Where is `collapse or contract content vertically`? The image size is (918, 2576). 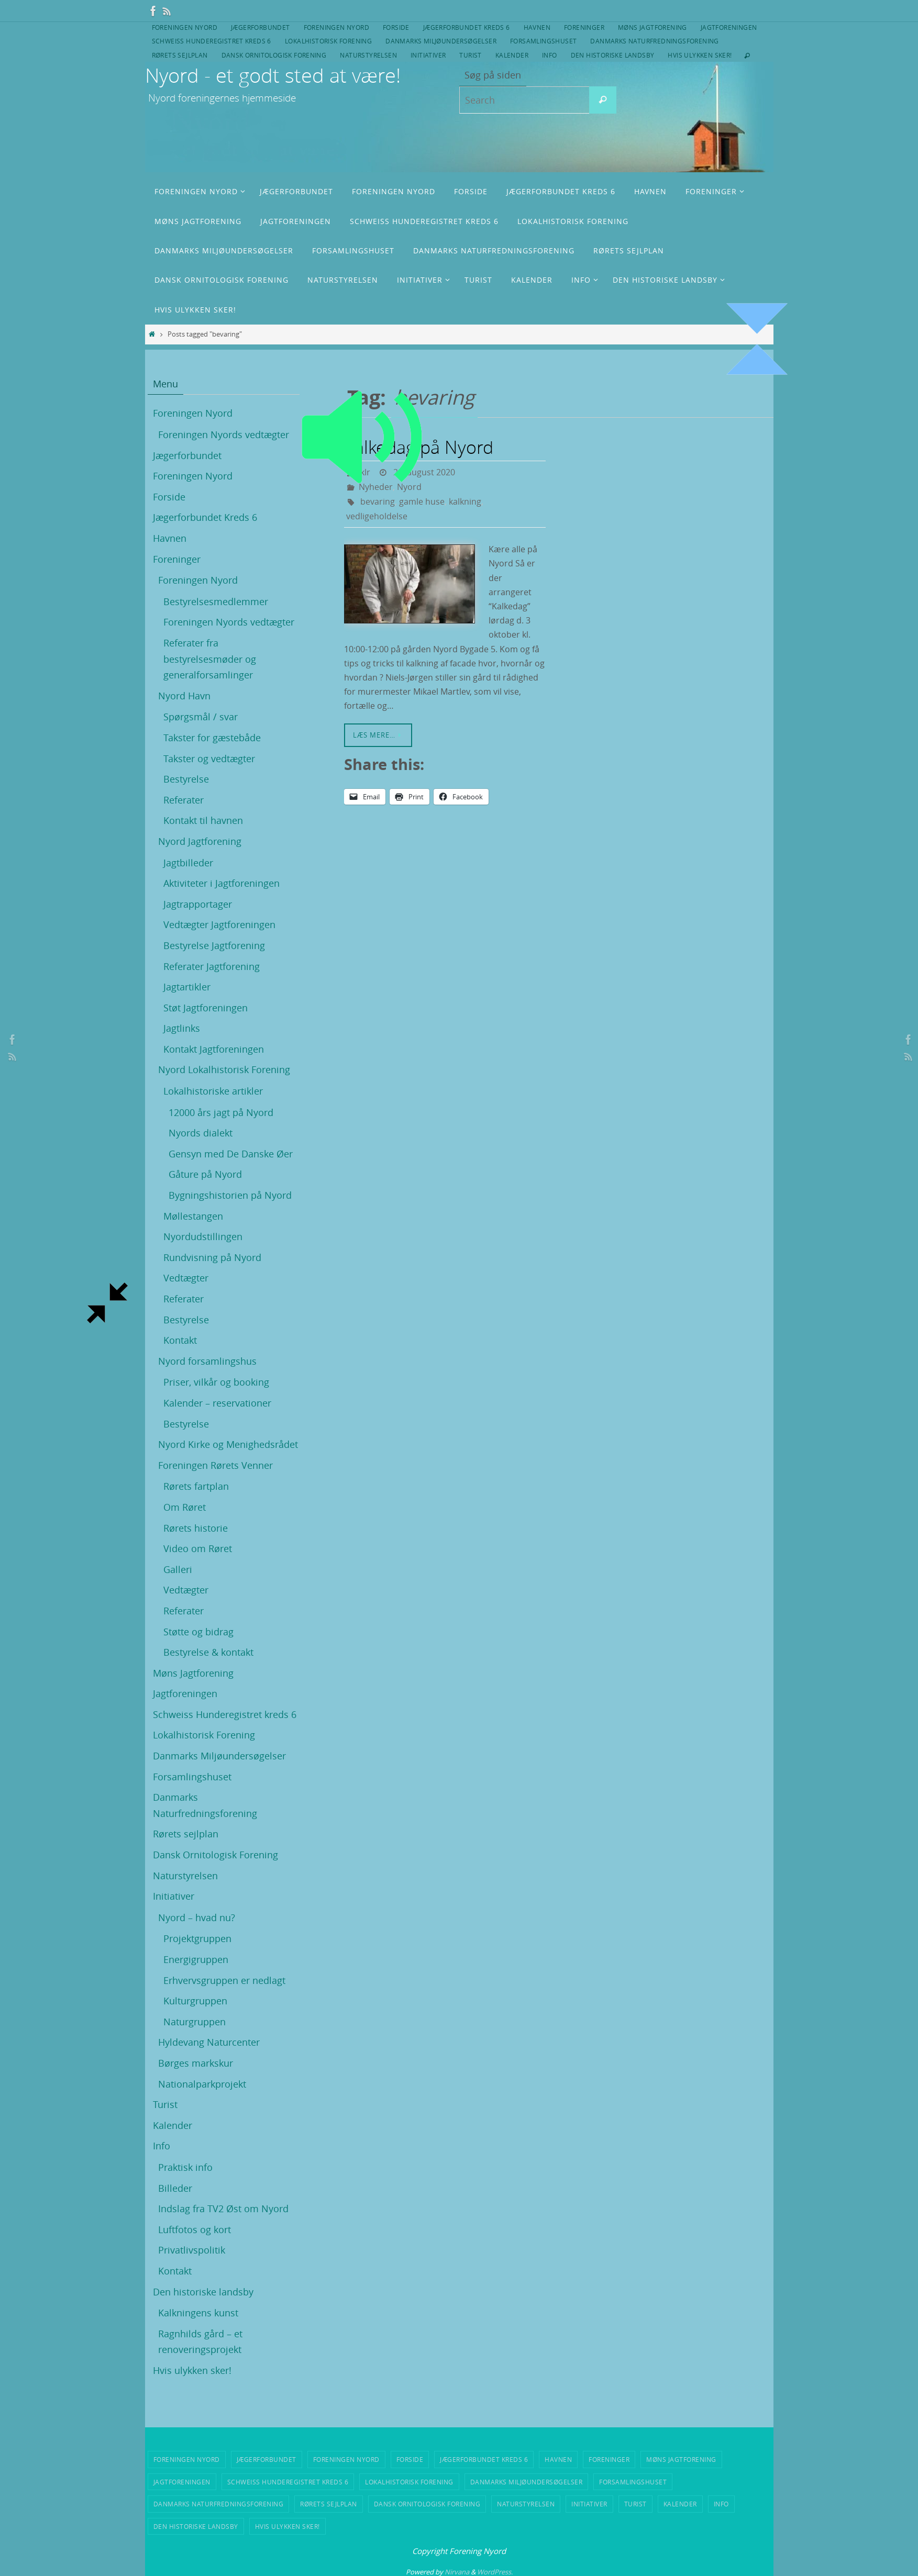
collapse or contract content vertically is located at coordinates (757, 339).